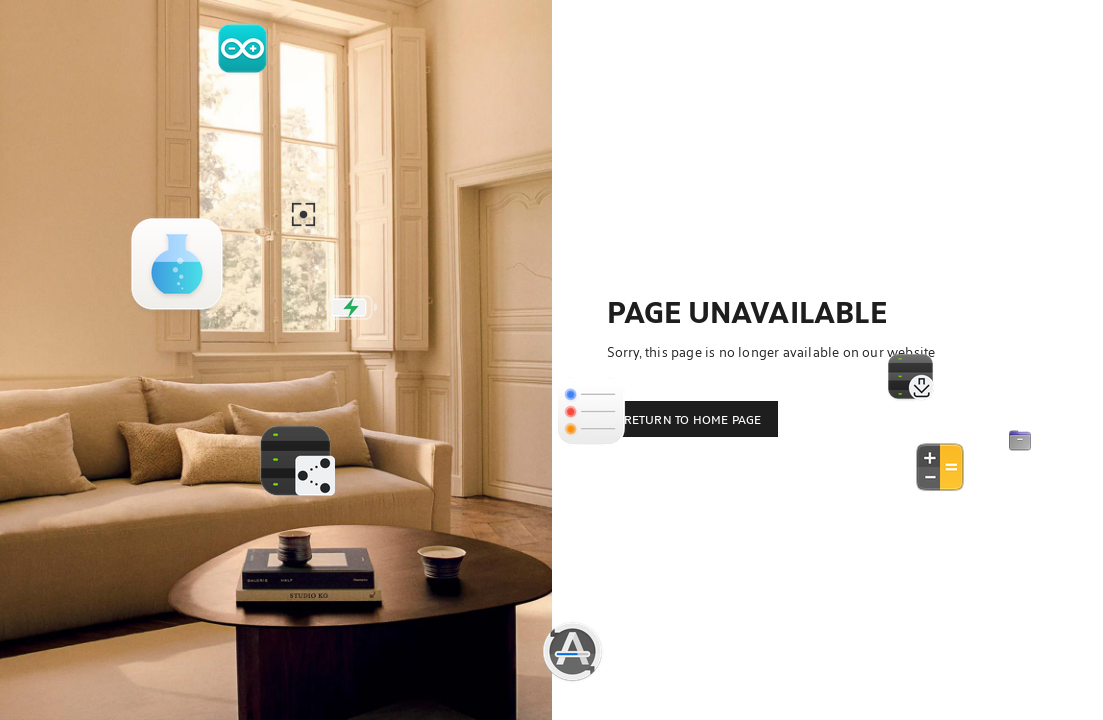 This screenshot has height=720, width=1103. Describe the element at coordinates (590, 411) in the screenshot. I see `open the reminders app` at that location.